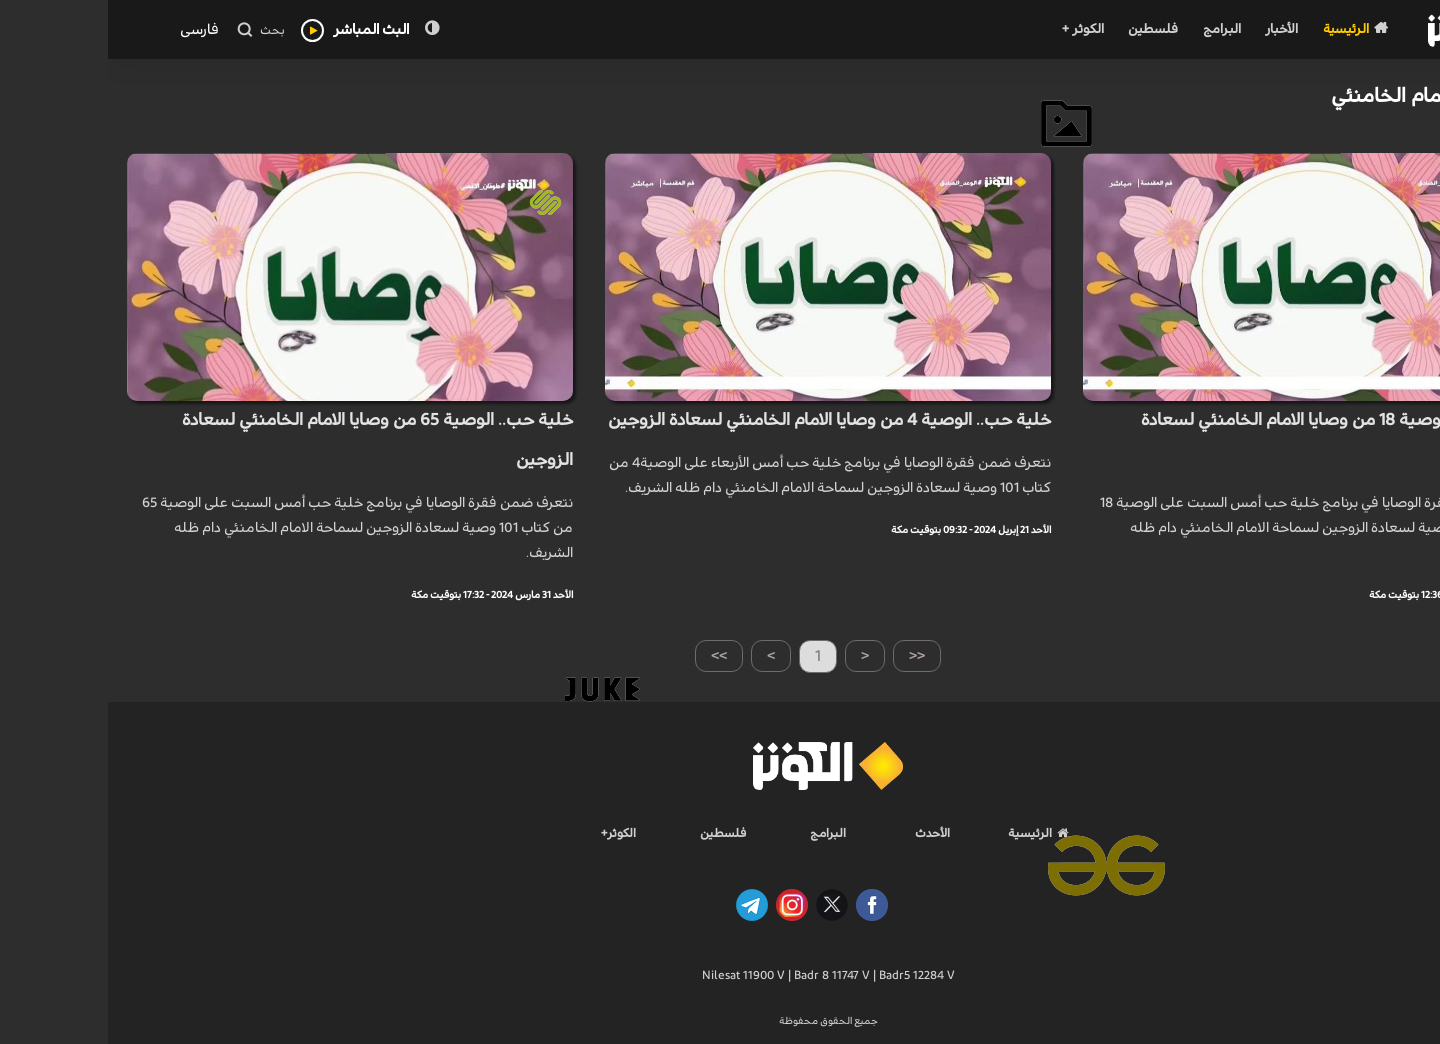 The image size is (1440, 1044). I want to click on open photo or image folder, so click(1066, 123).